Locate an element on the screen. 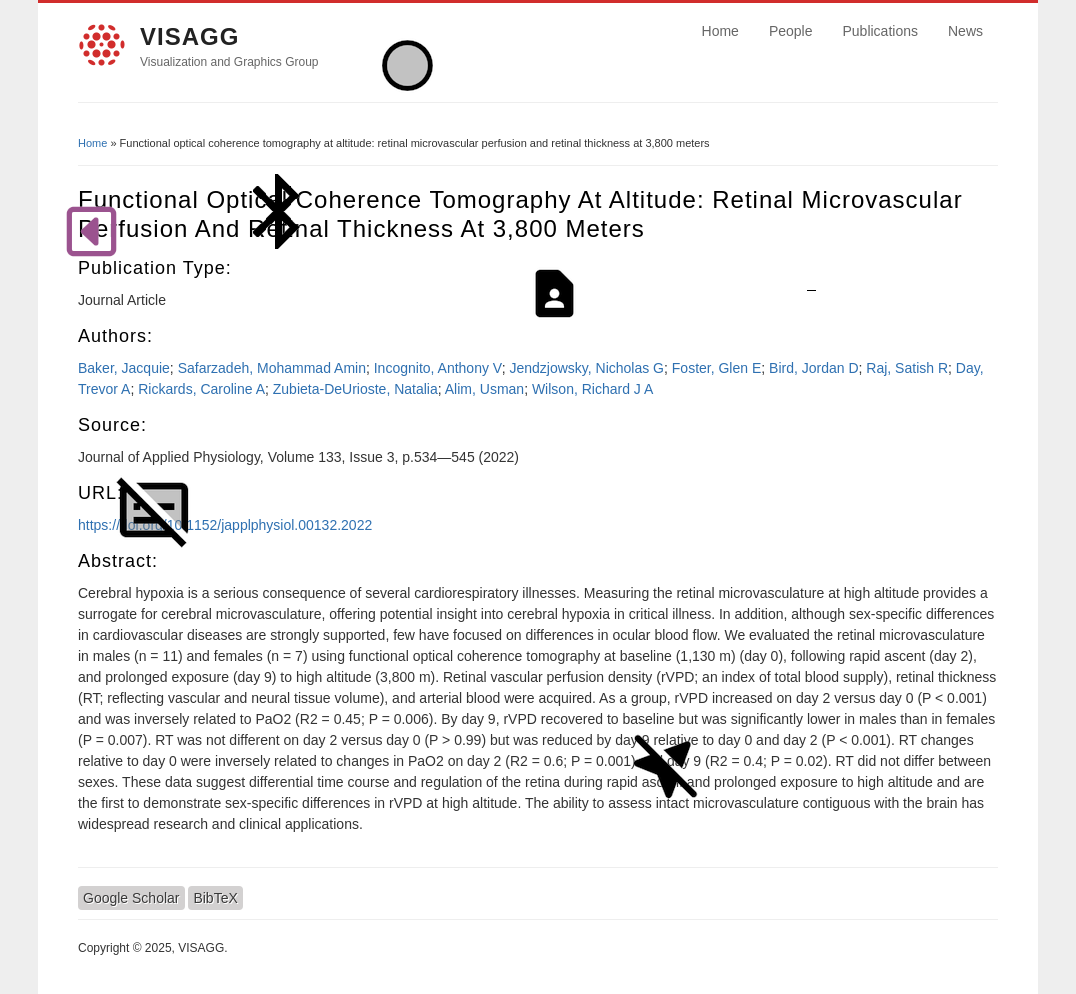 Image resolution: width=1076 pixels, height=994 pixels. navigate to the previous item or screen is located at coordinates (91, 231).